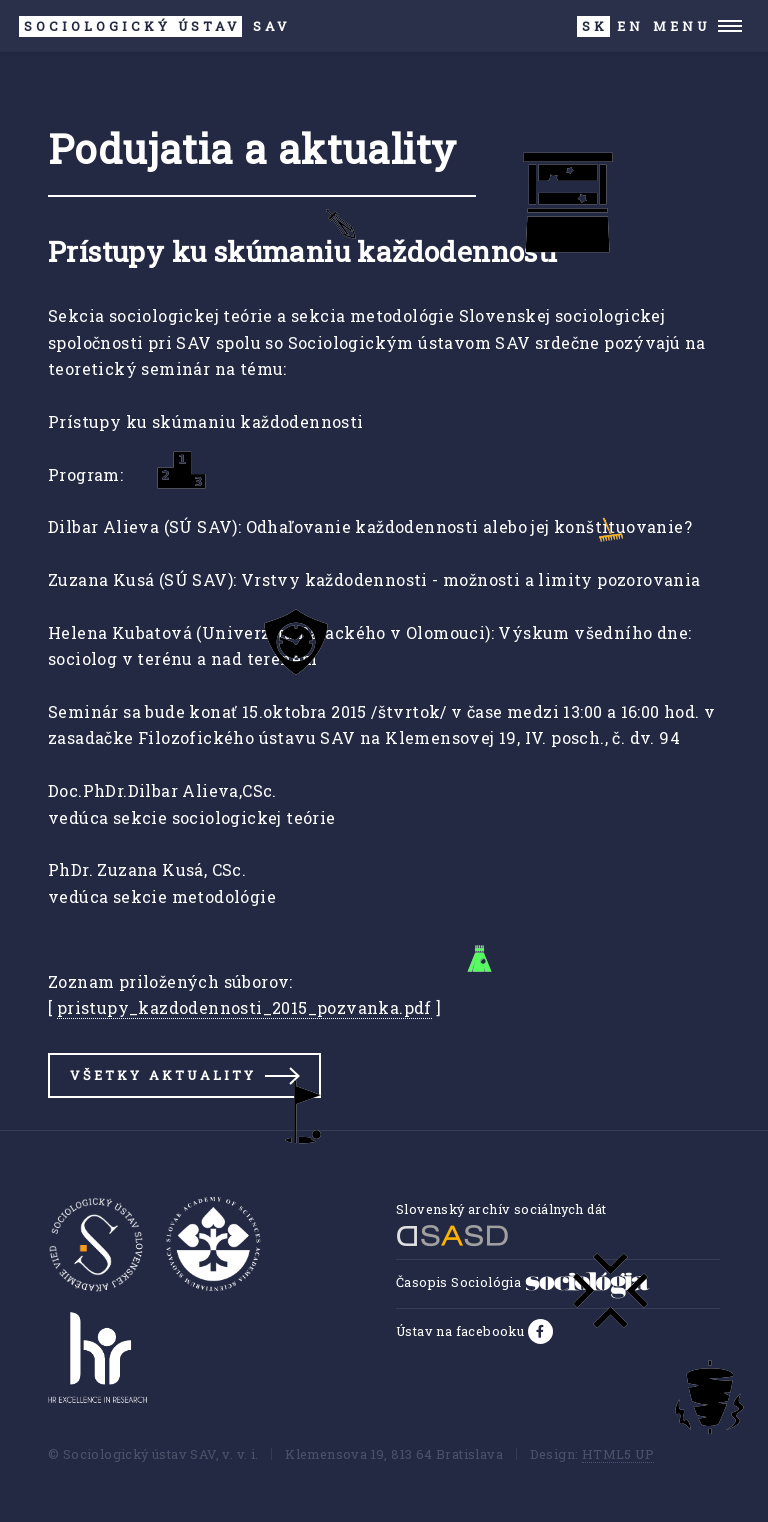  I want to click on access bunker or shelter location, so click(567, 202).